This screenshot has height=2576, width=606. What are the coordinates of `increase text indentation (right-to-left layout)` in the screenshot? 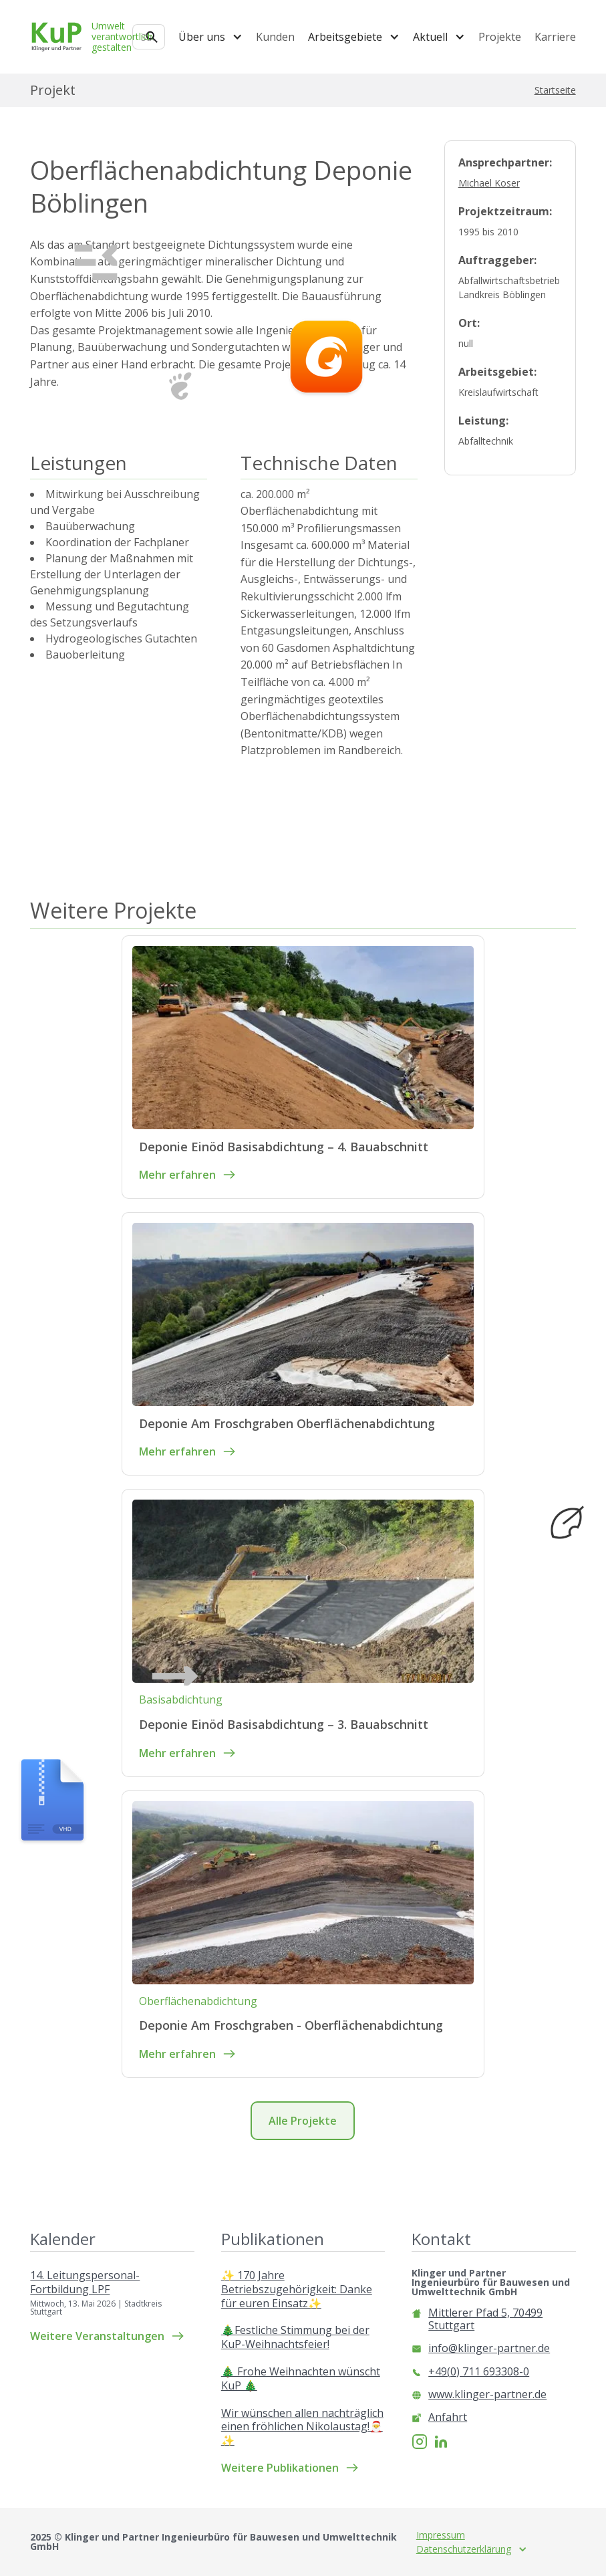 It's located at (96, 262).